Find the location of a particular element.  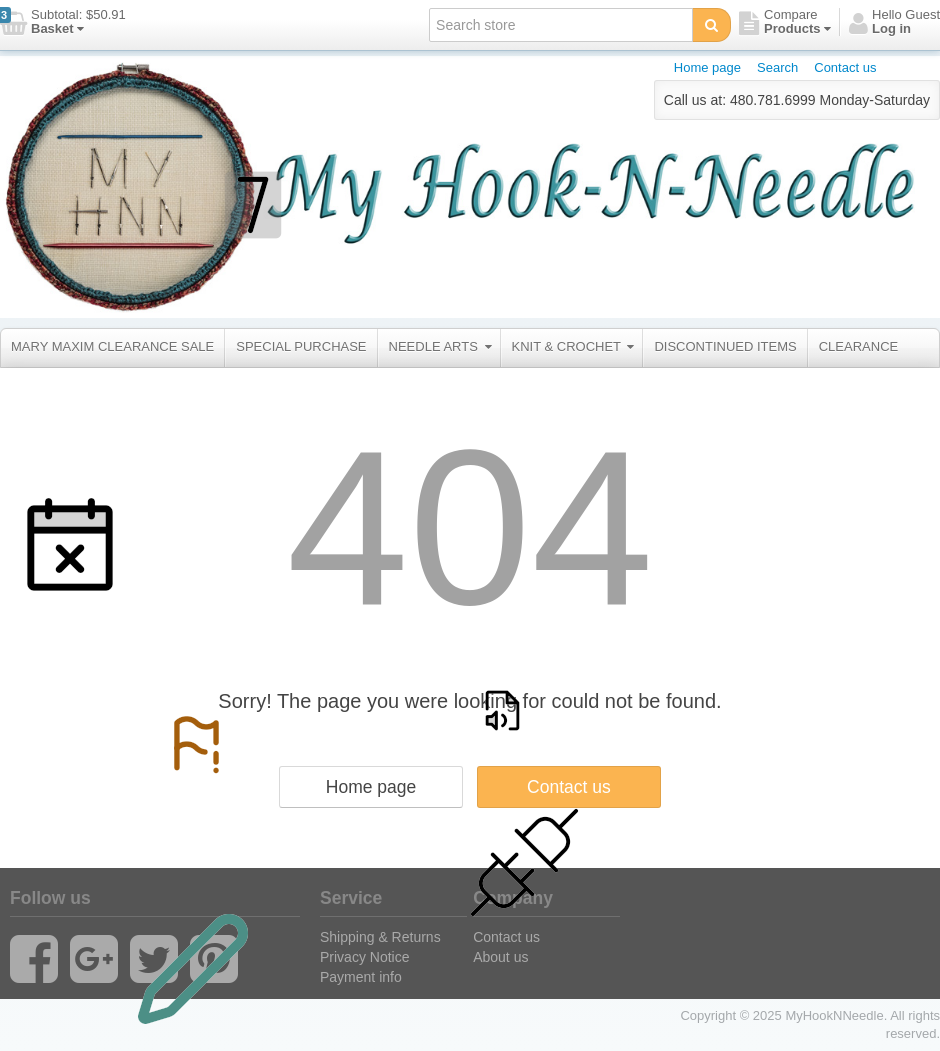

edit content or text is located at coordinates (193, 969).